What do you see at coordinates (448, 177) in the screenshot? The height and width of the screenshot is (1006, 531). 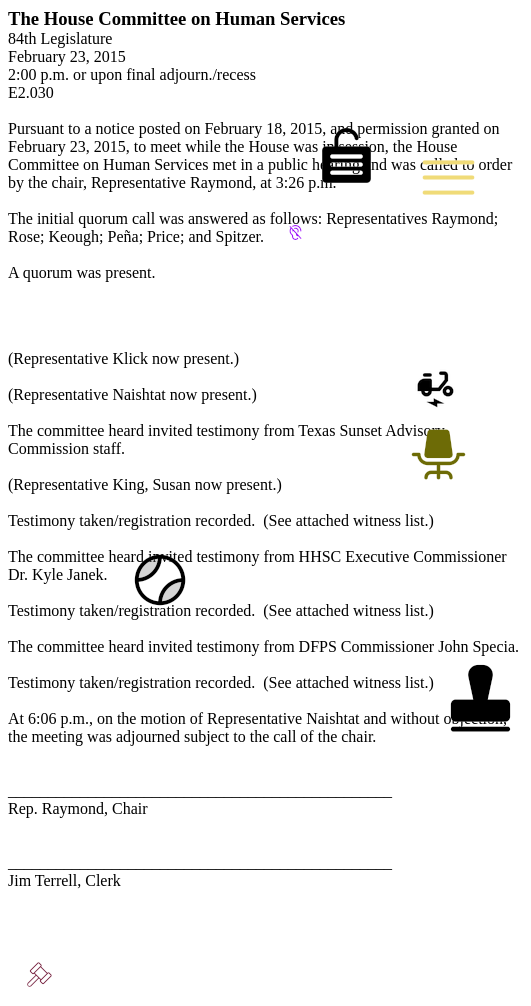 I see `open navigation menu` at bounding box center [448, 177].